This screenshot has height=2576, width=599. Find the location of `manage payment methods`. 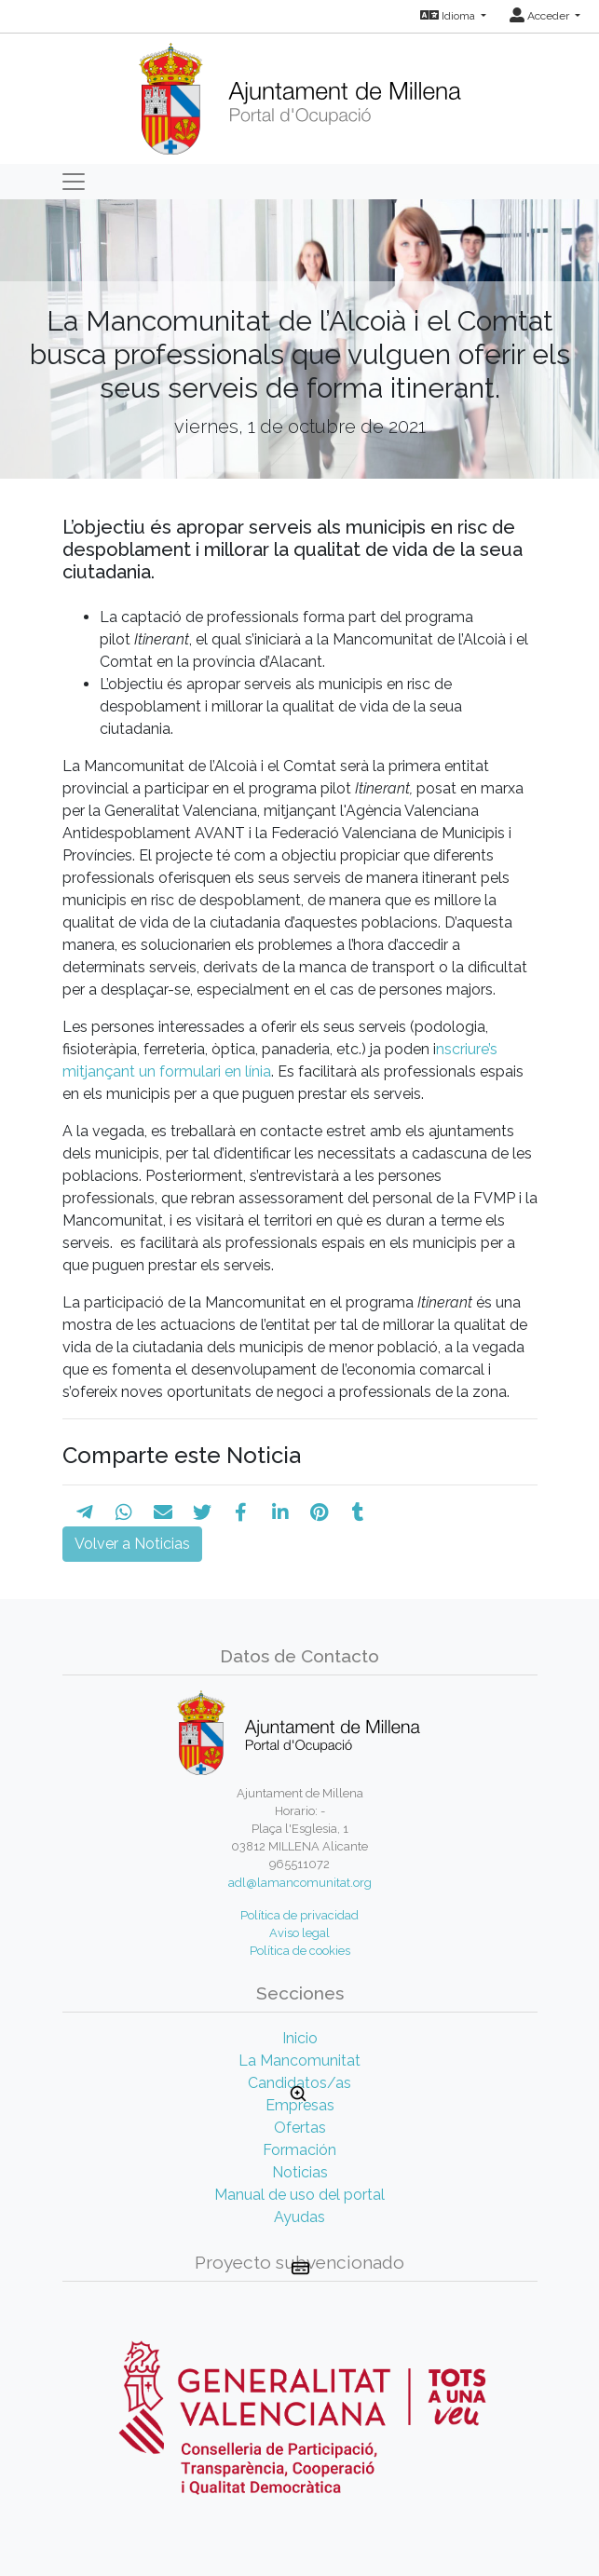

manage payment methods is located at coordinates (300, 2268).